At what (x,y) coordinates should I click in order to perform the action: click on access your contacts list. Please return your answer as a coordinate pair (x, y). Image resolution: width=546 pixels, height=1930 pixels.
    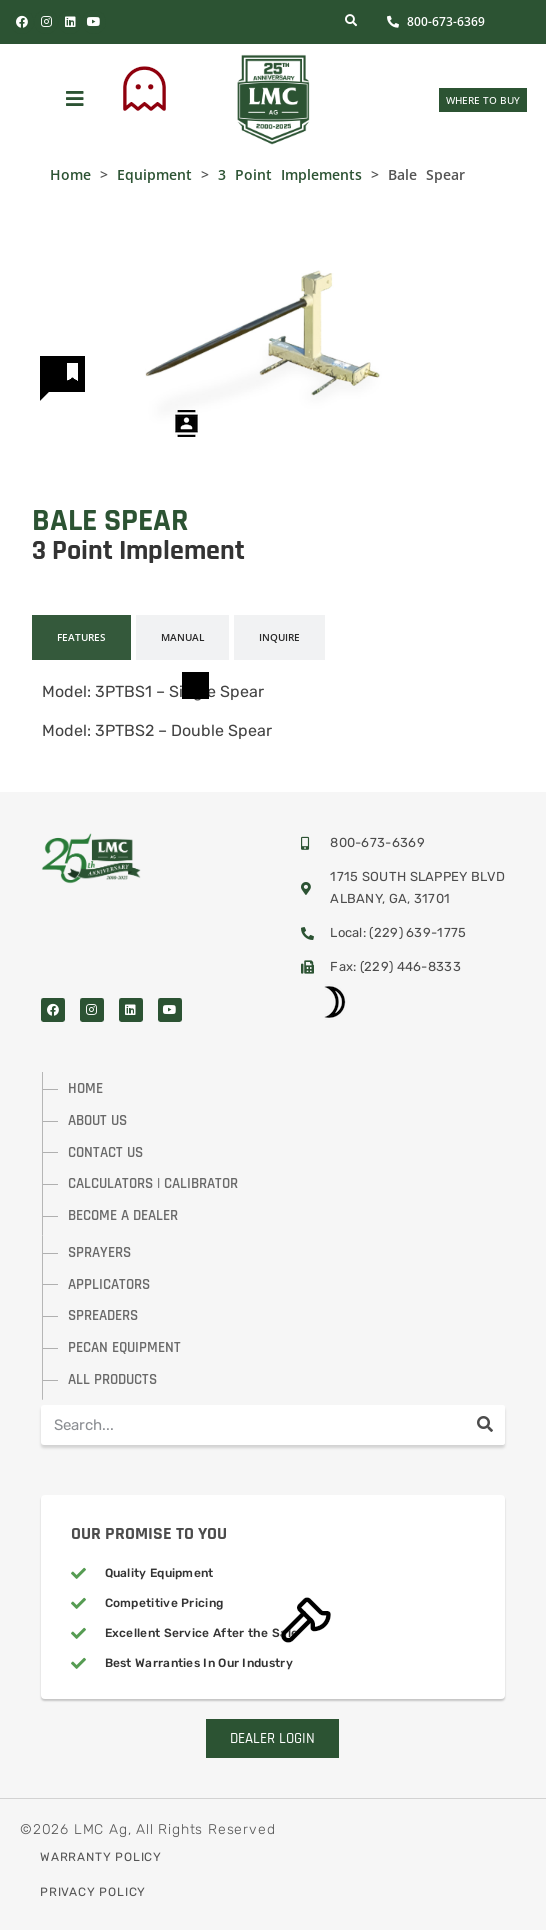
    Looking at the image, I should click on (186, 423).